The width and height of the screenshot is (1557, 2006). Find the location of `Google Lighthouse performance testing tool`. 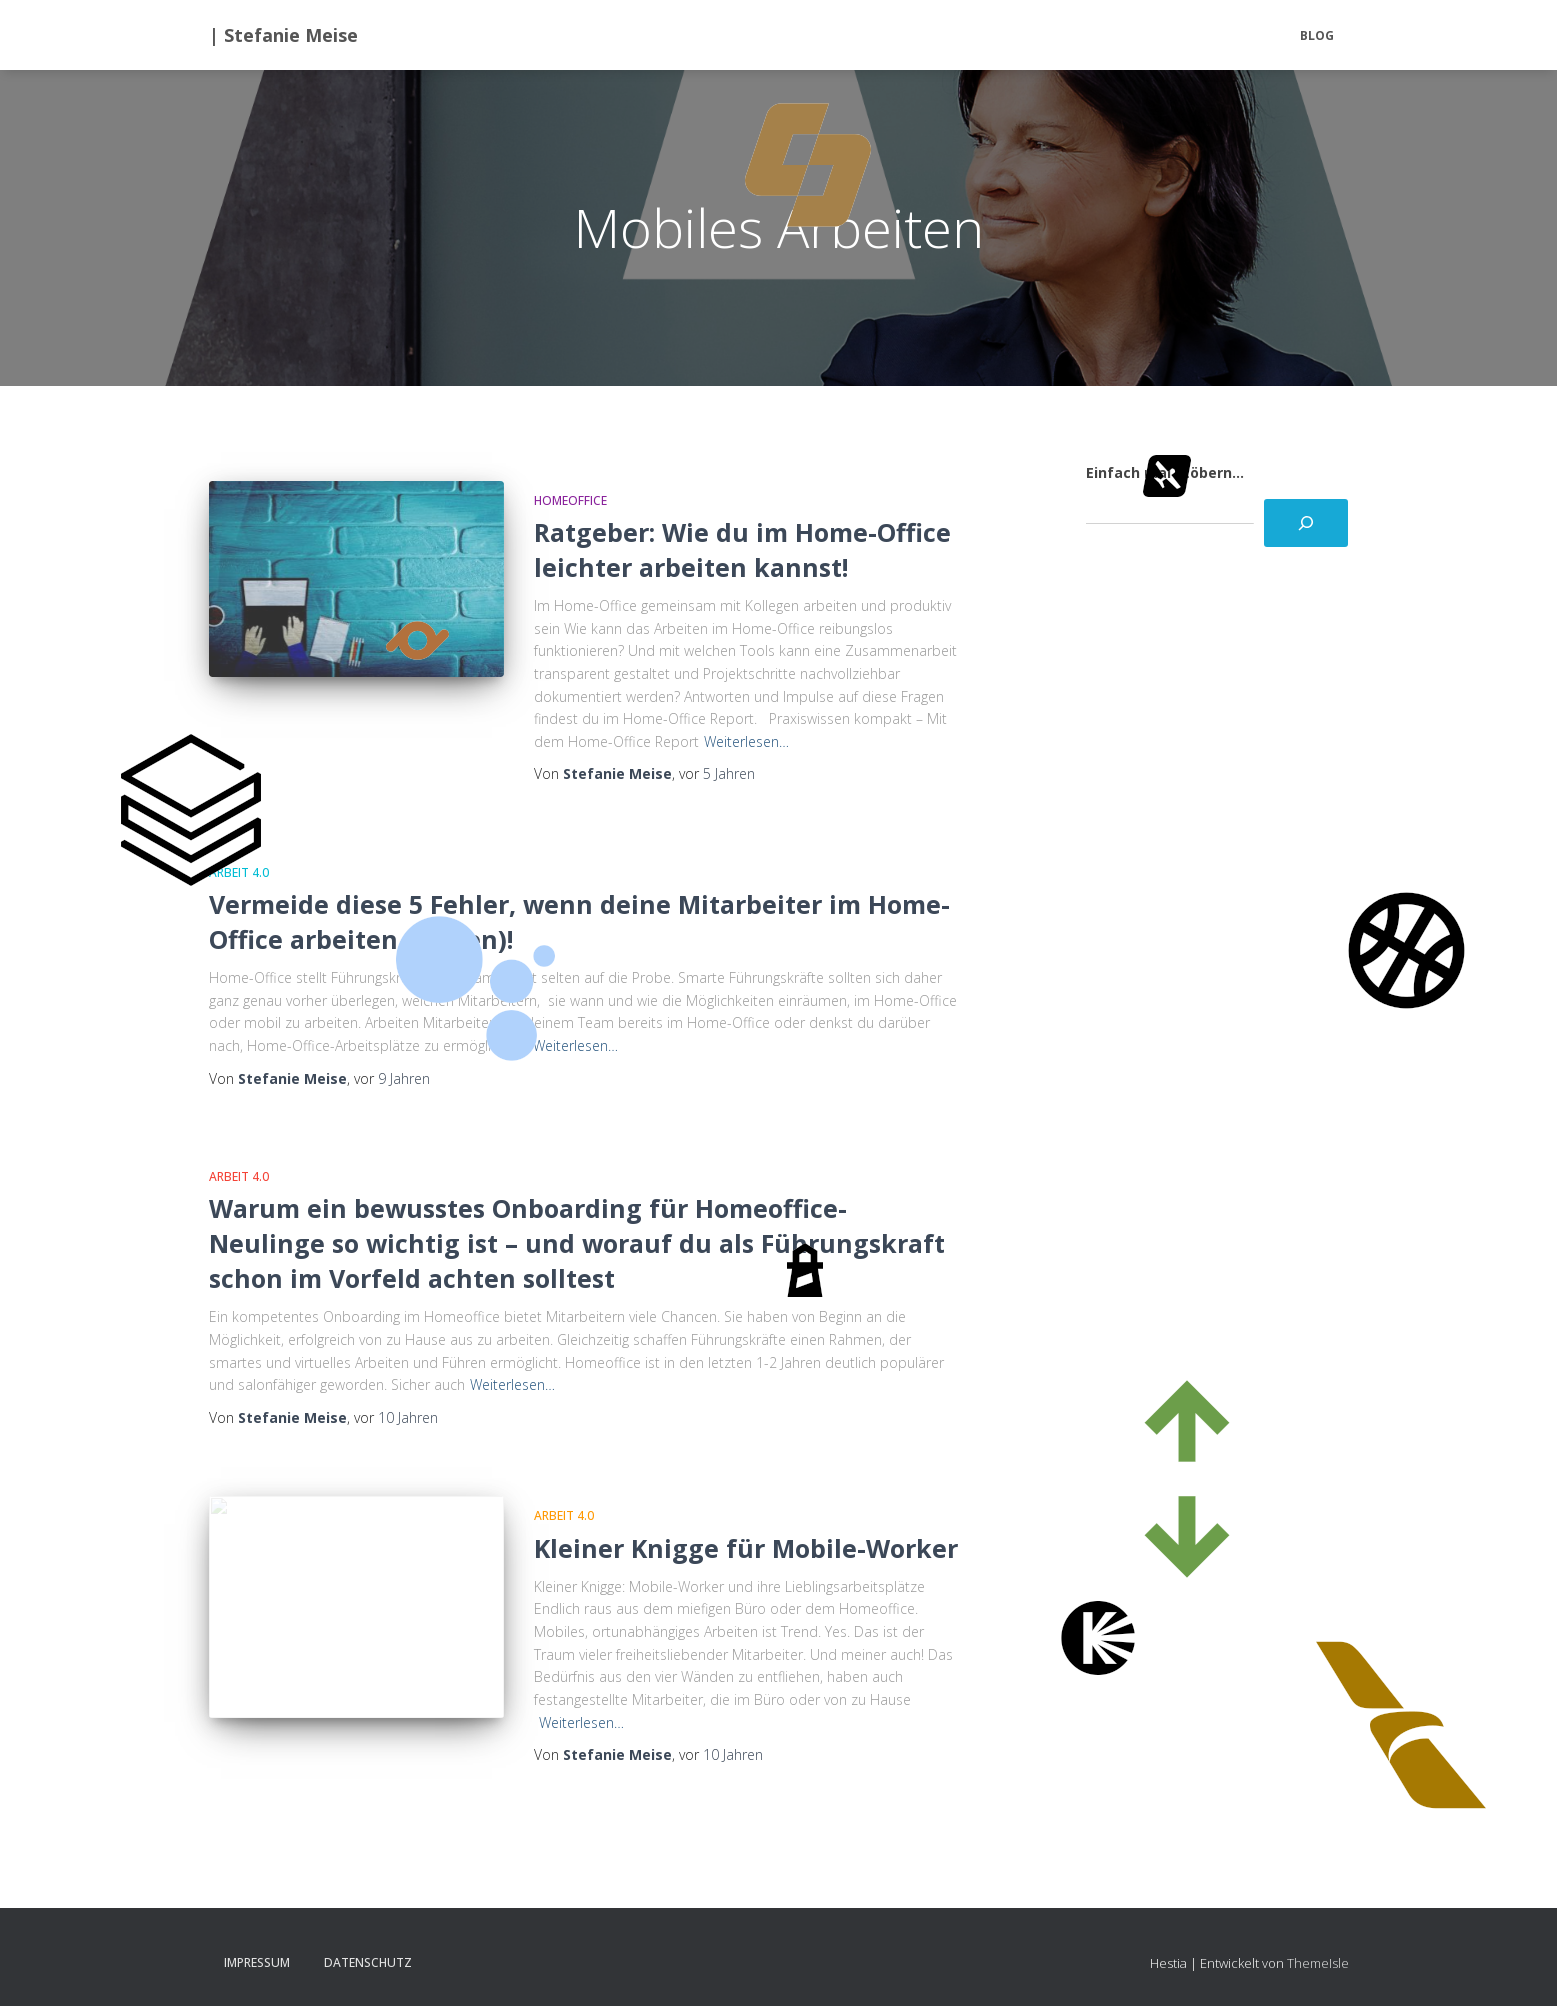

Google Lighthouse performance testing tool is located at coordinates (805, 1270).